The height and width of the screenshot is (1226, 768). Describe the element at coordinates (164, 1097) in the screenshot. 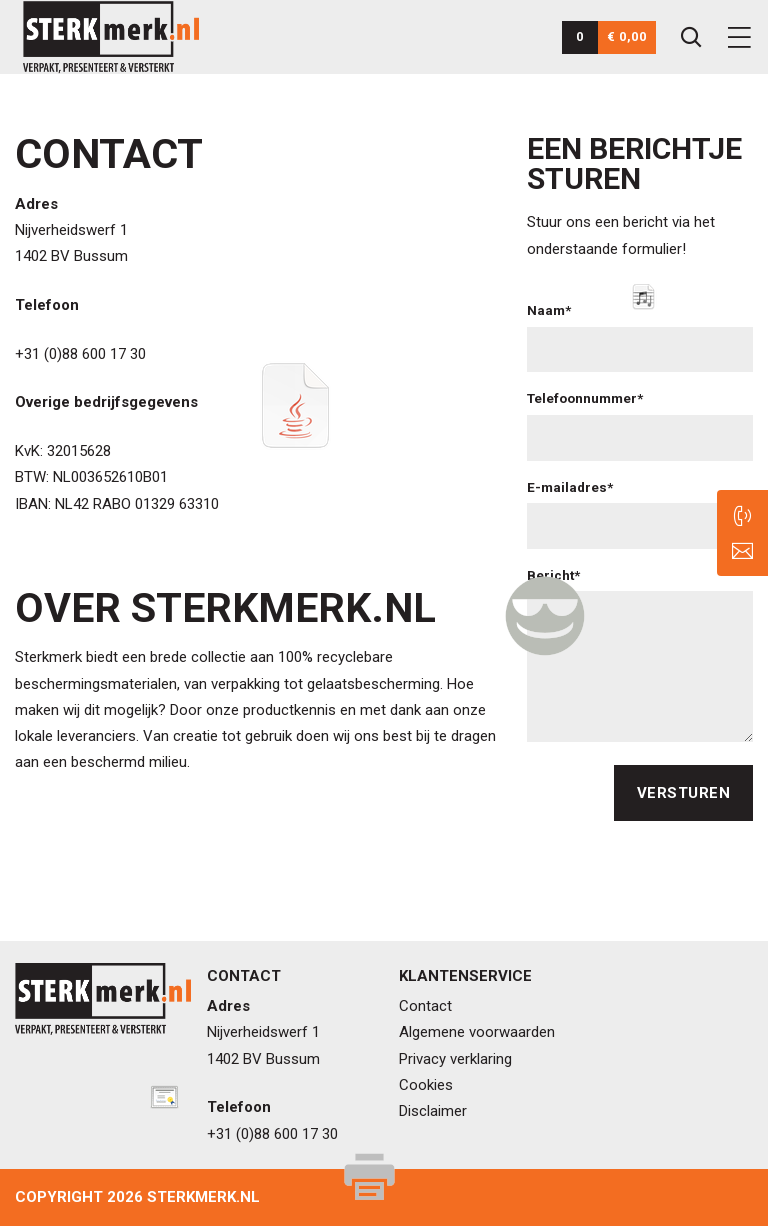

I see `indicates a certificate or credential file` at that location.